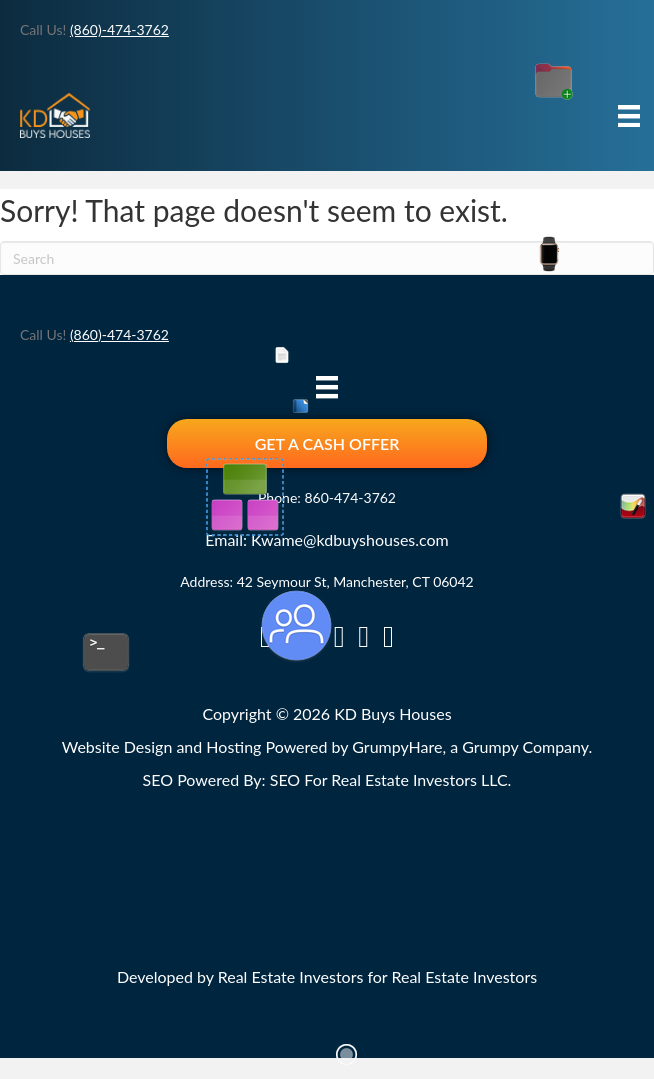  Describe the element at coordinates (282, 355) in the screenshot. I see `open a plain text file` at that location.